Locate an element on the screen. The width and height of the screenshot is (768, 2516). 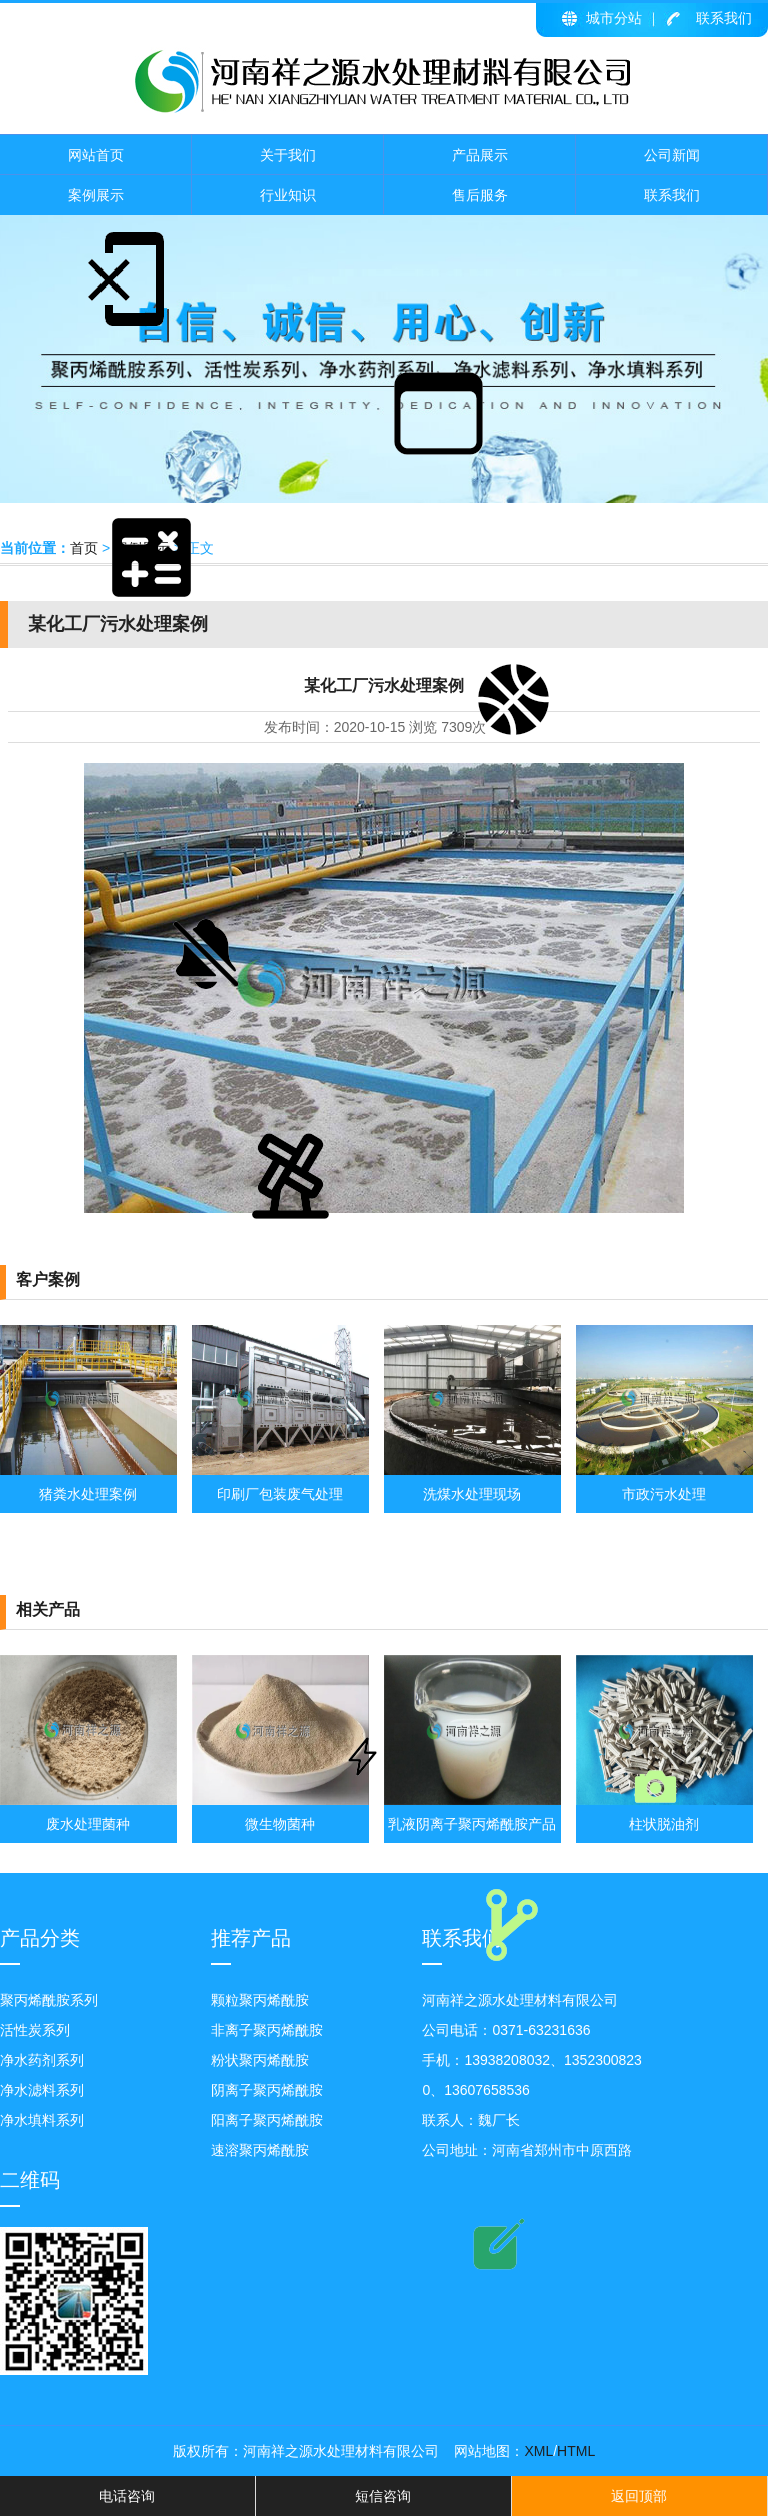
toggle flash on for camera is located at coordinates (362, 1756).